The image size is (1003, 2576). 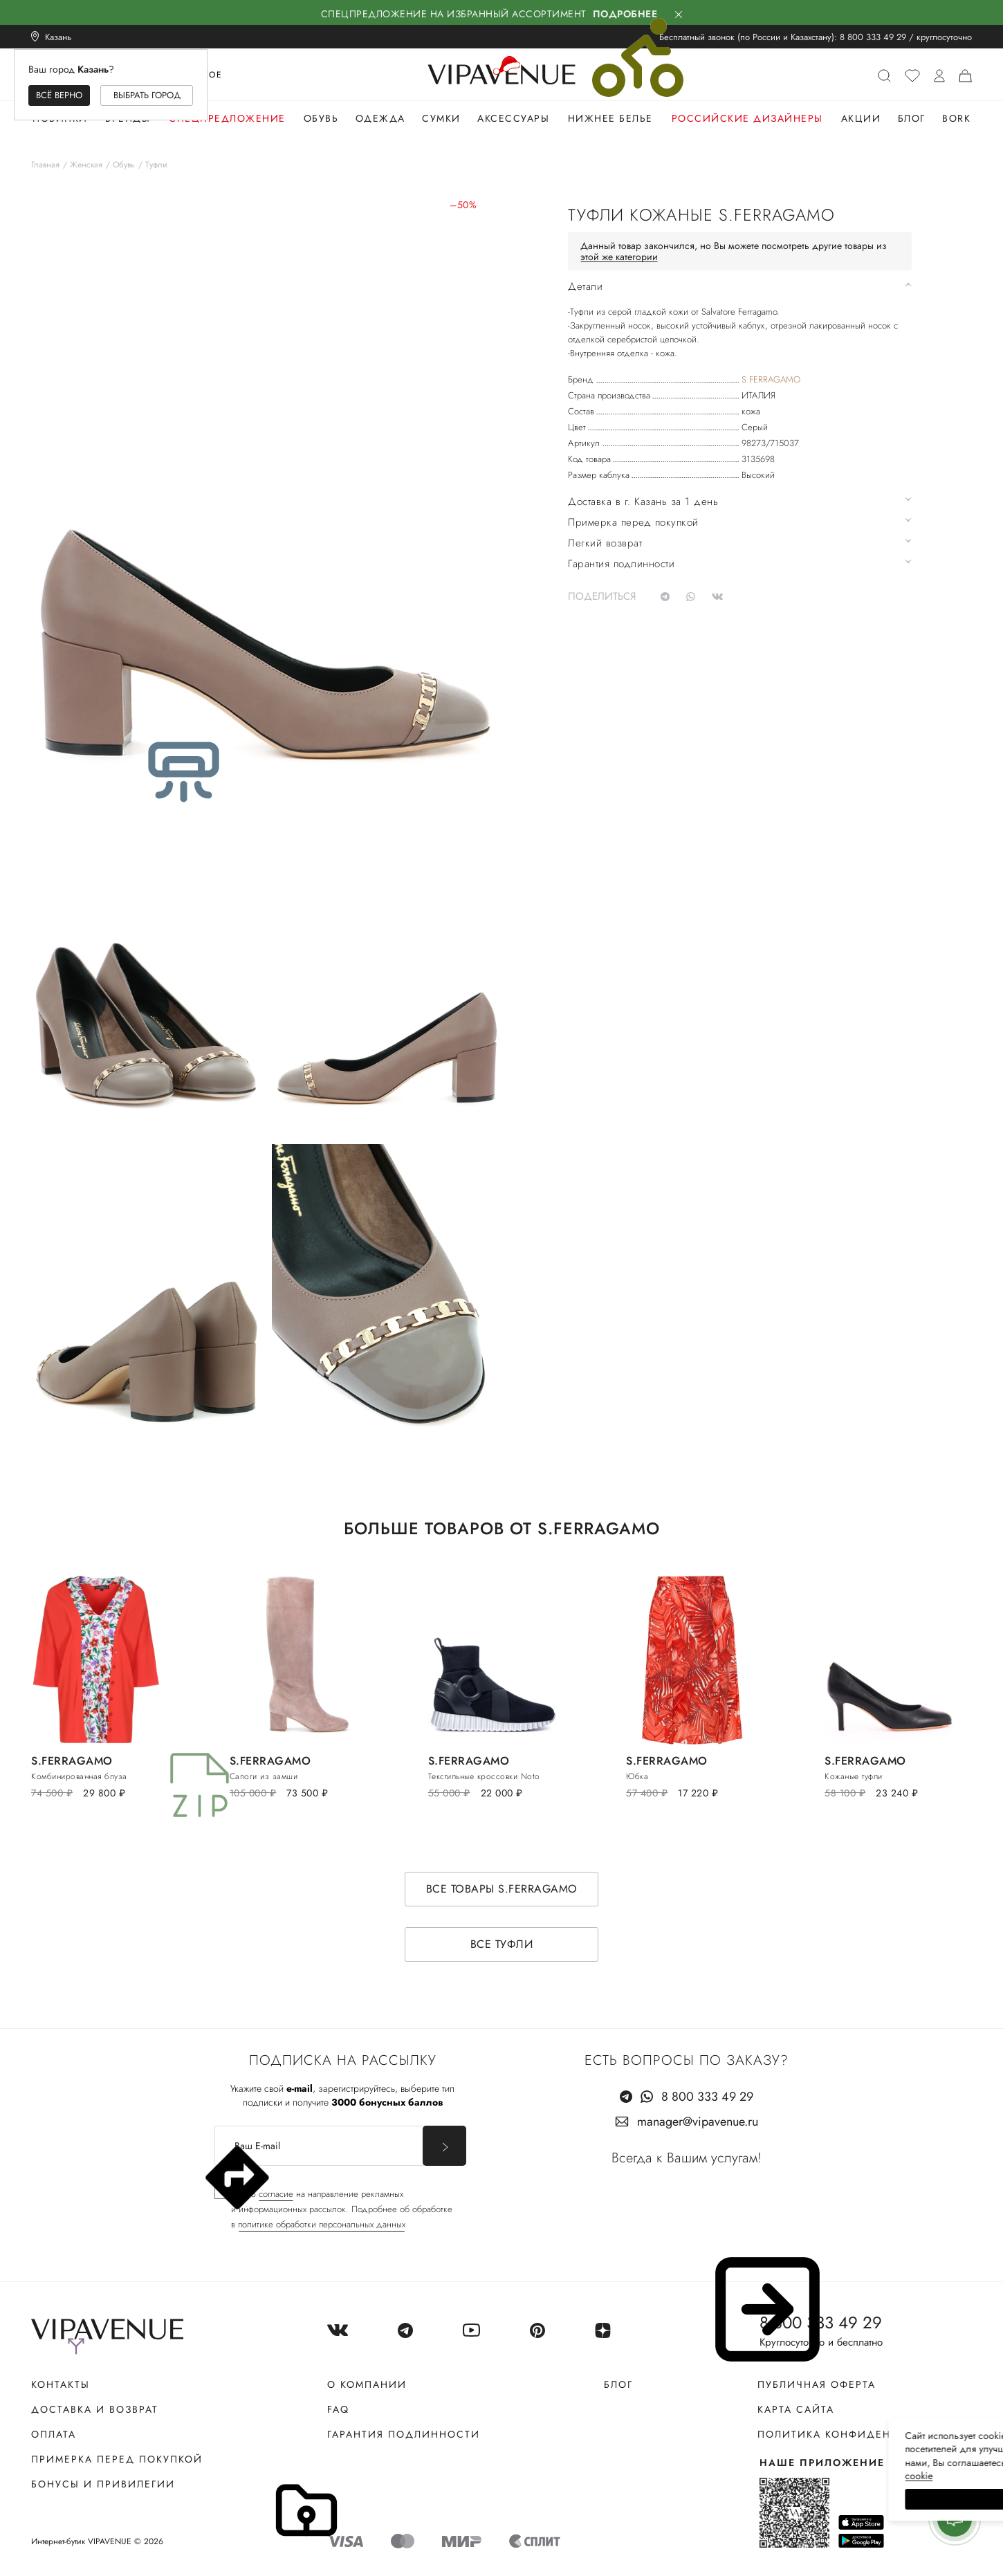 What do you see at coordinates (183, 770) in the screenshot?
I see `toggle air conditioning controls` at bounding box center [183, 770].